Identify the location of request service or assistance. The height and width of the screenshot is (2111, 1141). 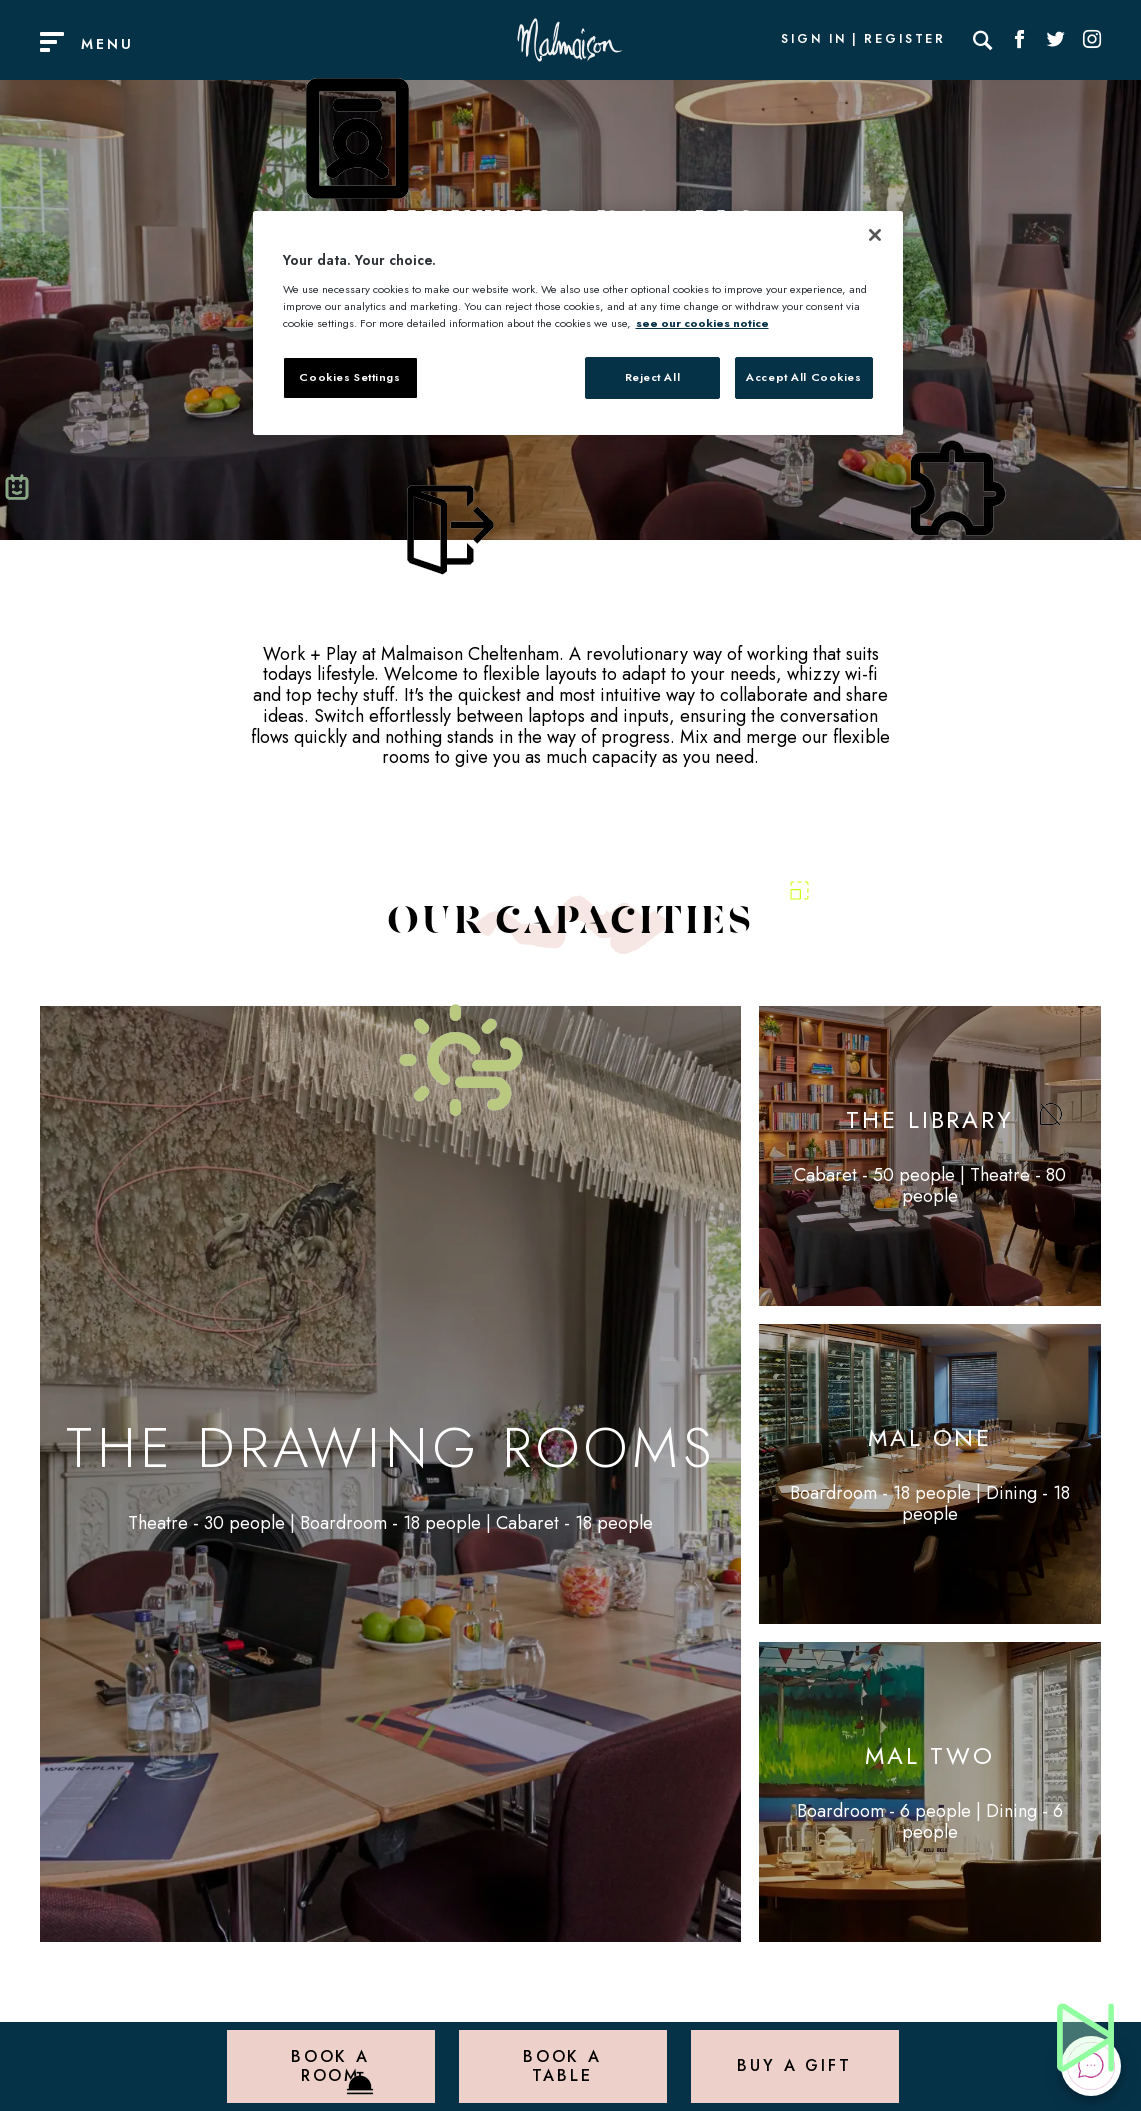
(360, 2084).